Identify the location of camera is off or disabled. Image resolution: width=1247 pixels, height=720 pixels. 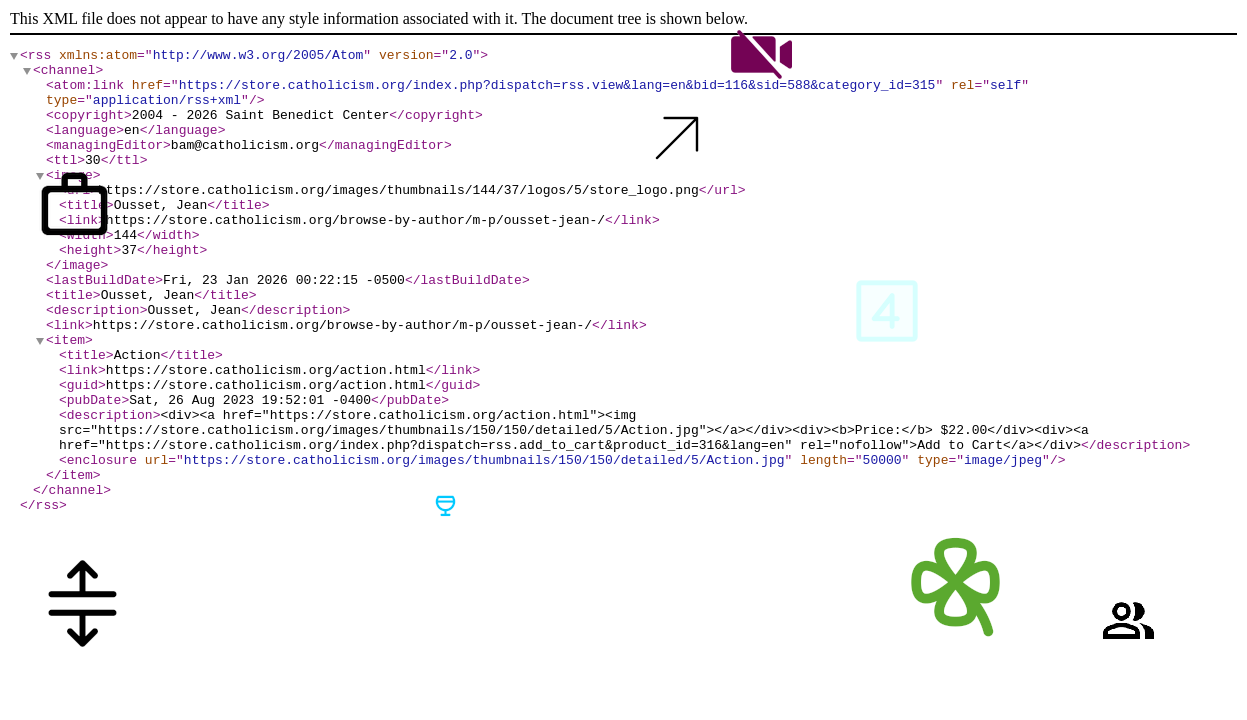
(759, 54).